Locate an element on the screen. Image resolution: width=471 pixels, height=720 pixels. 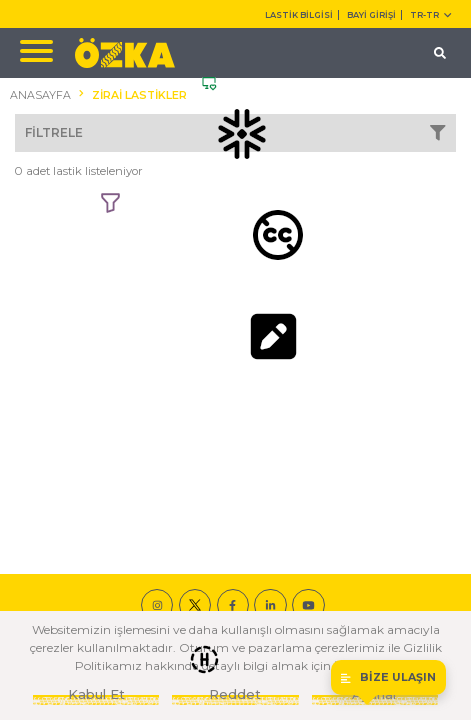
connect to Snowflake data platform is located at coordinates (242, 134).